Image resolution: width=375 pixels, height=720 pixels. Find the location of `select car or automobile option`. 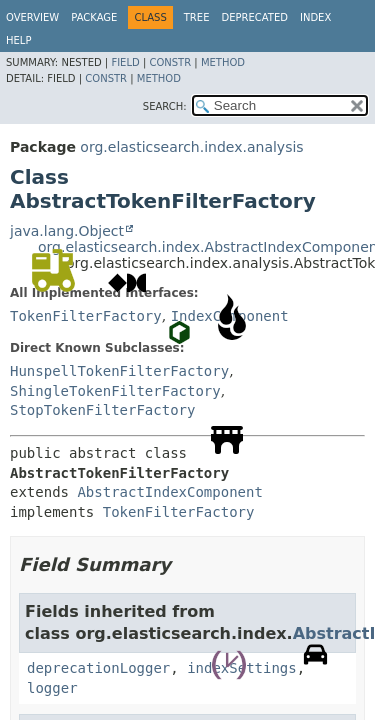

select car or automobile option is located at coordinates (315, 654).